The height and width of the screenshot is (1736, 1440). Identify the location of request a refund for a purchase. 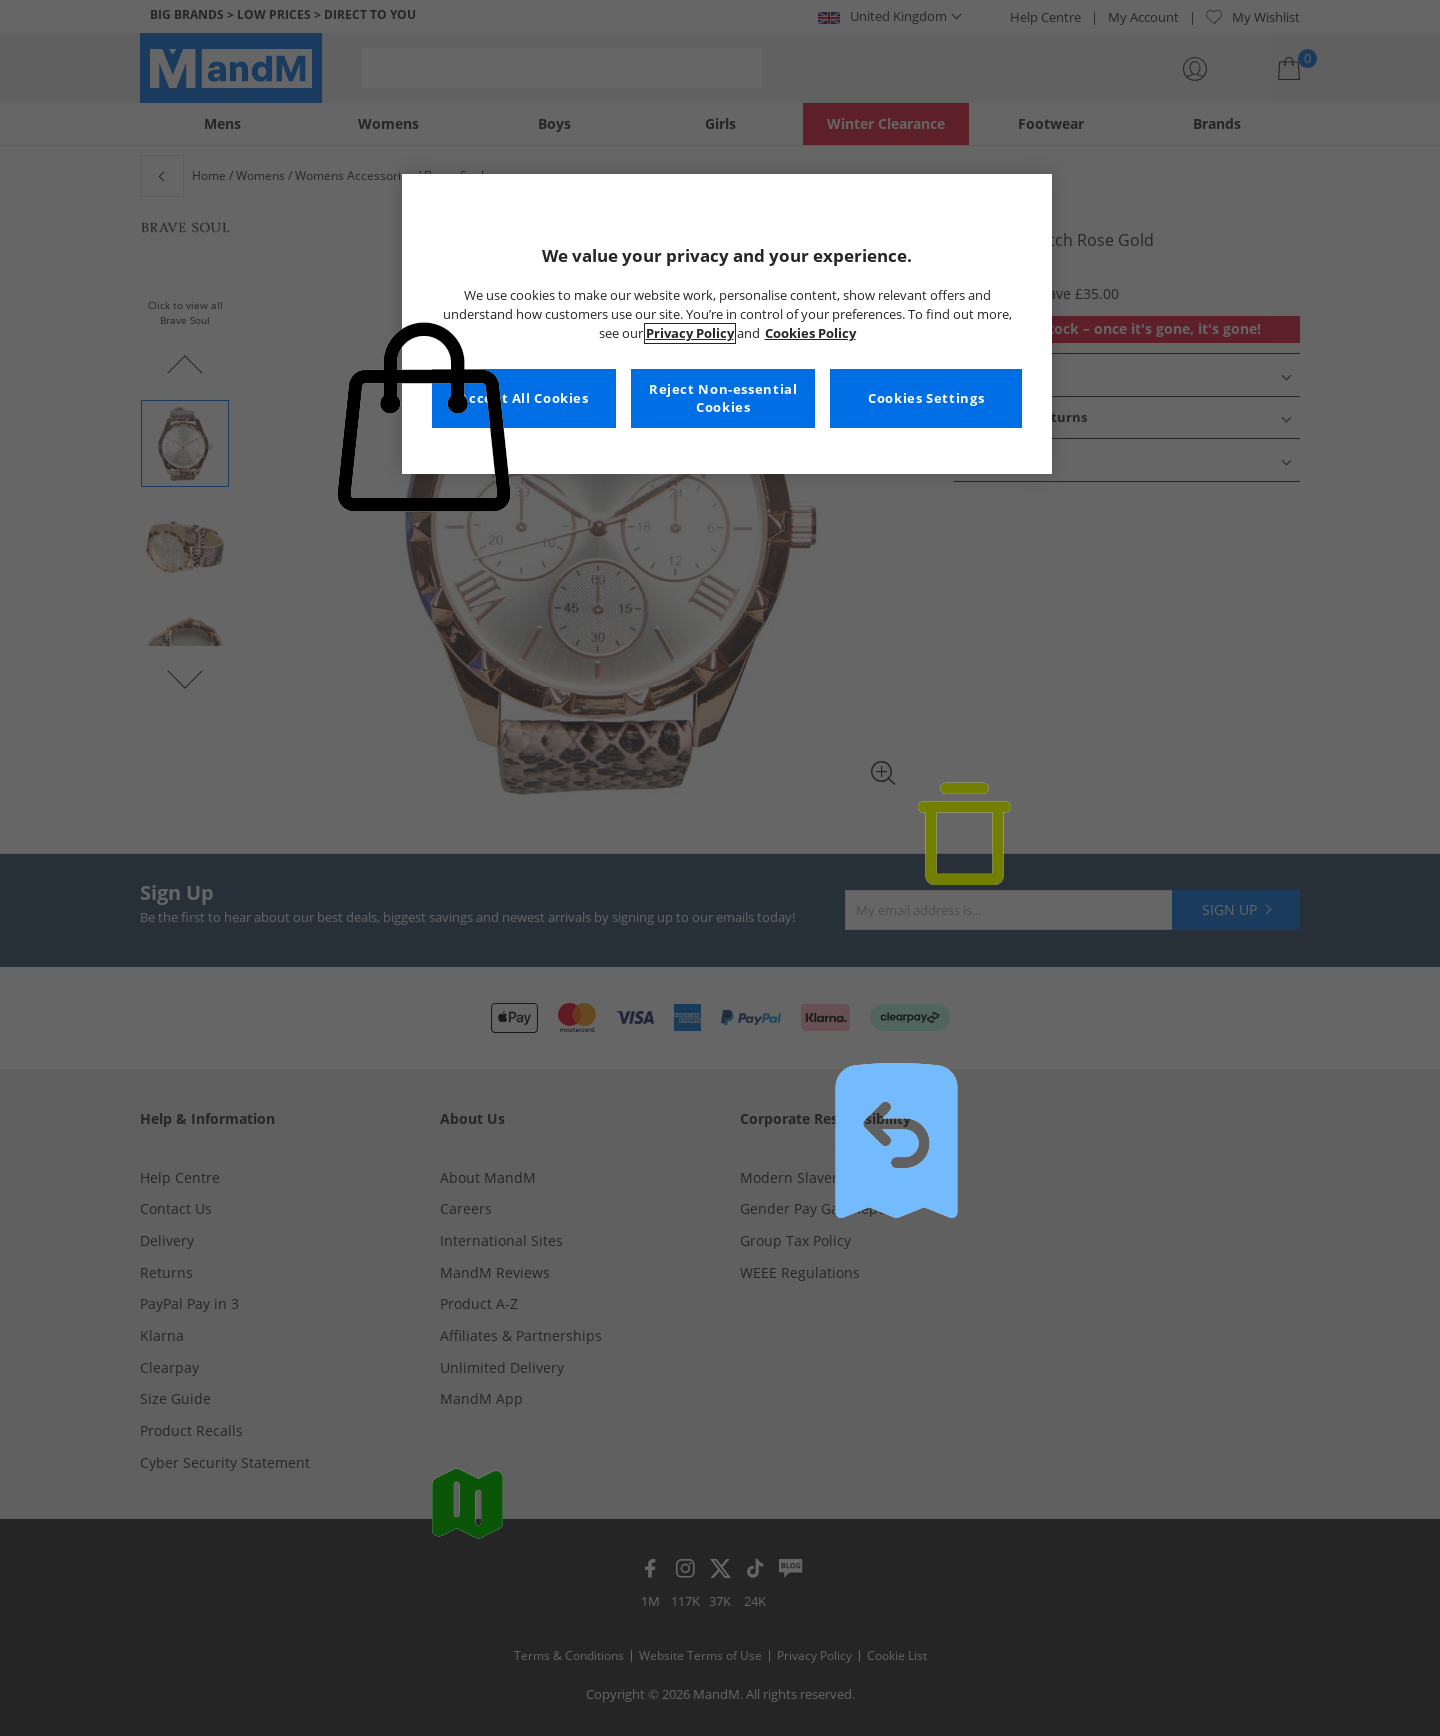
(896, 1140).